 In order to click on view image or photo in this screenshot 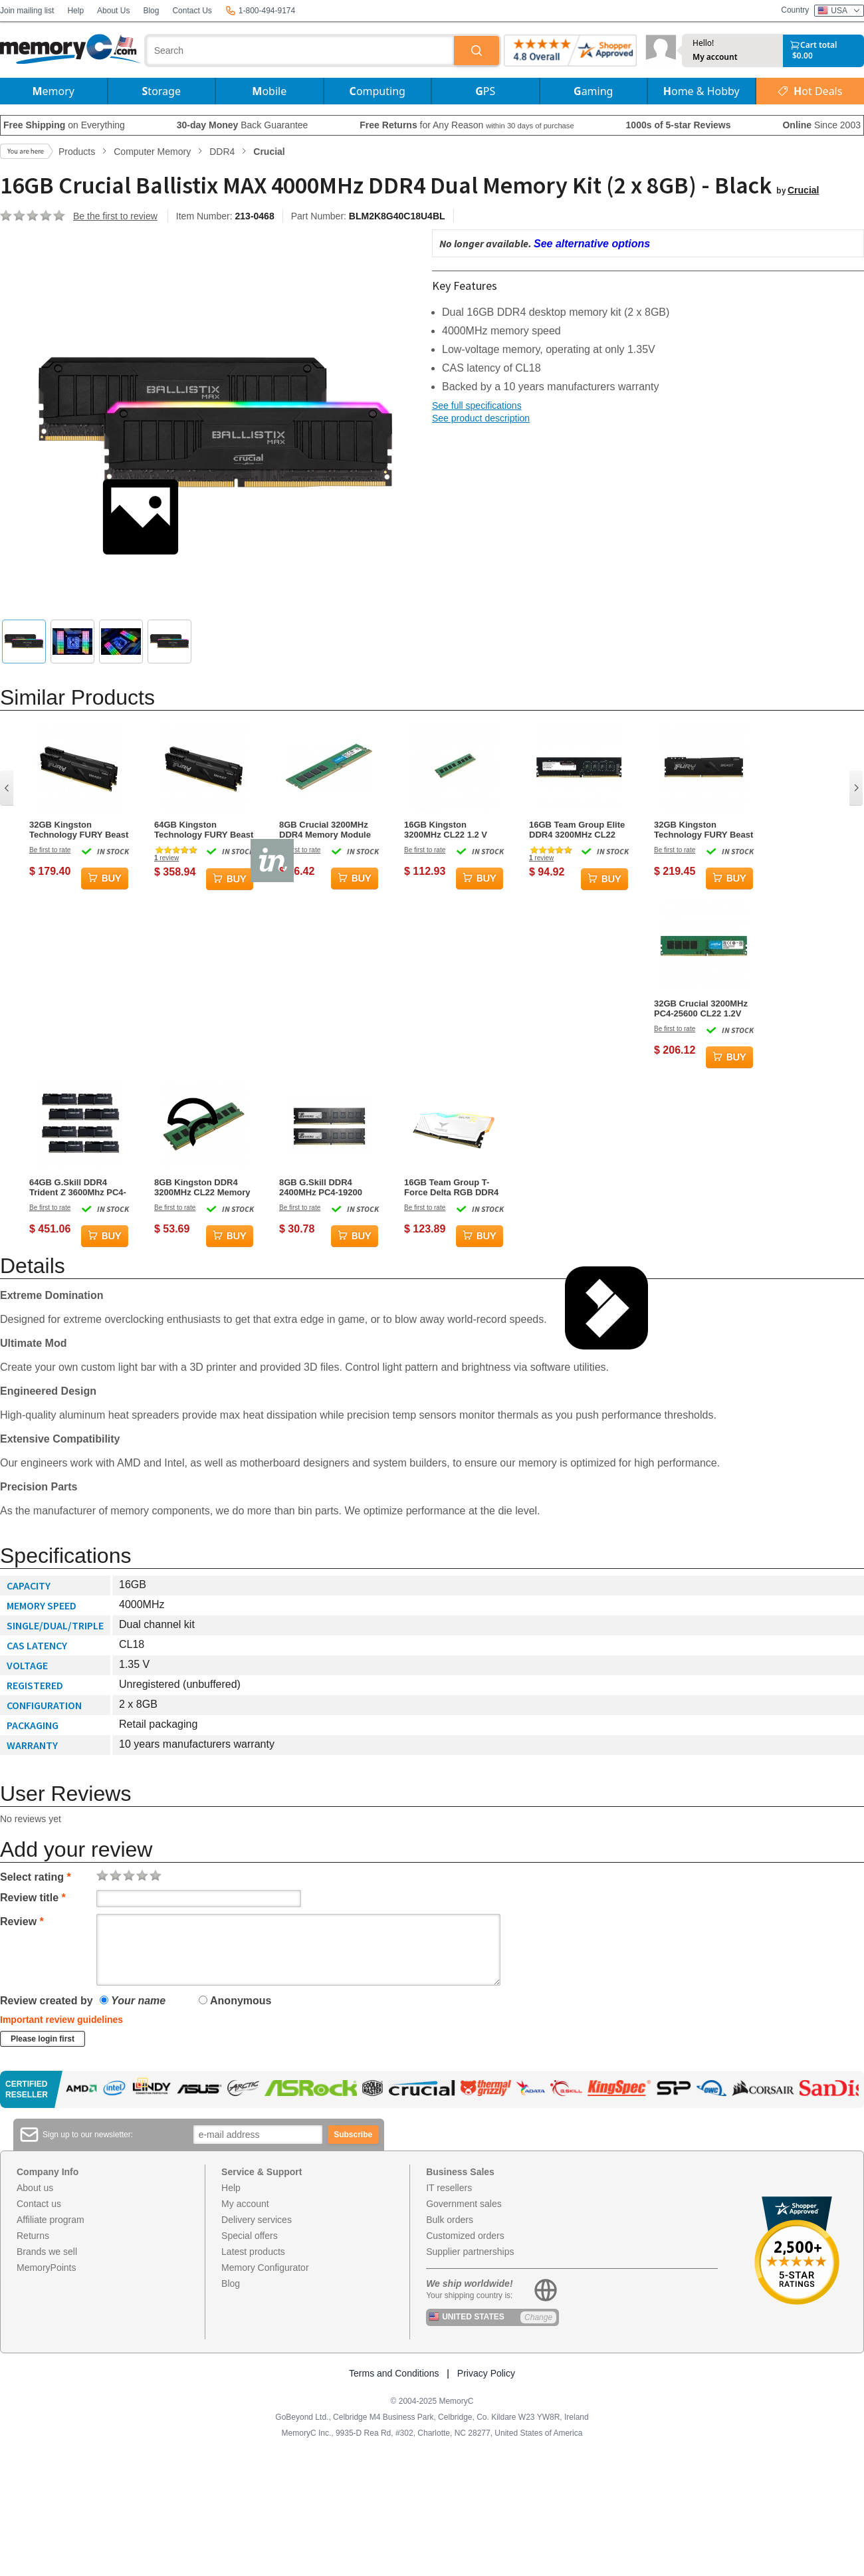, I will do `click(140, 517)`.